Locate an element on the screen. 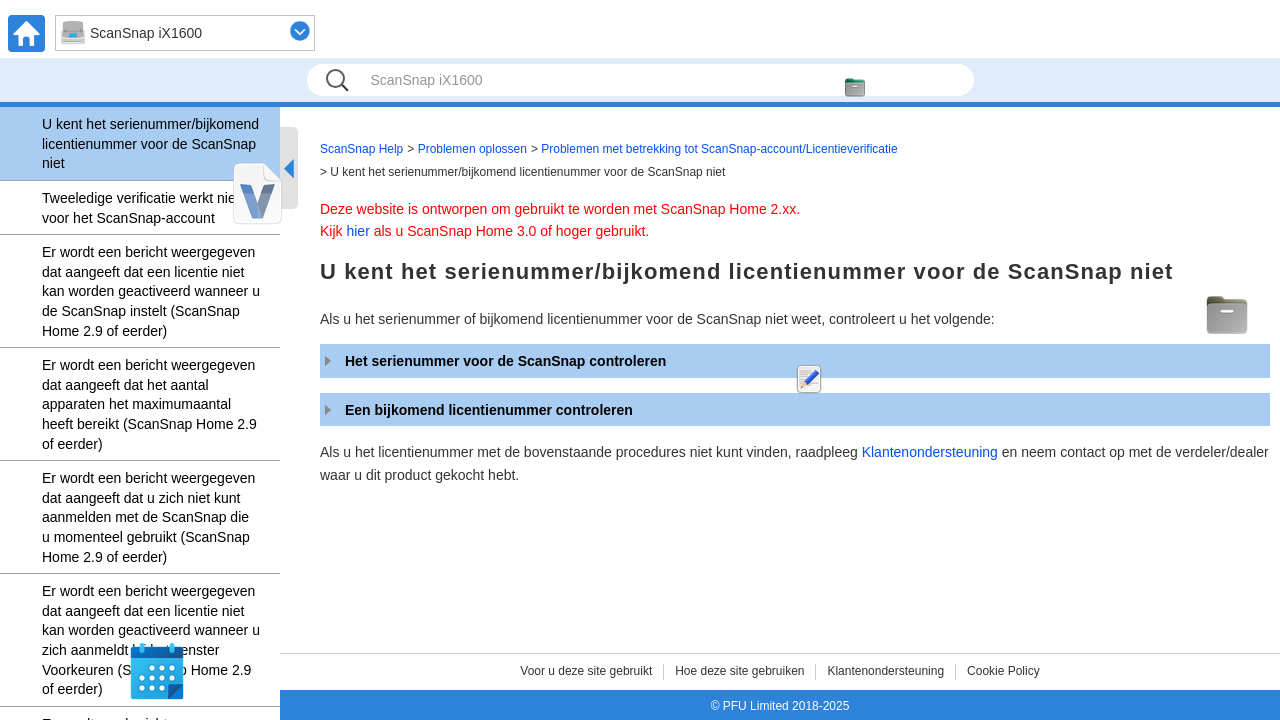  open gedit text editor is located at coordinates (809, 379).